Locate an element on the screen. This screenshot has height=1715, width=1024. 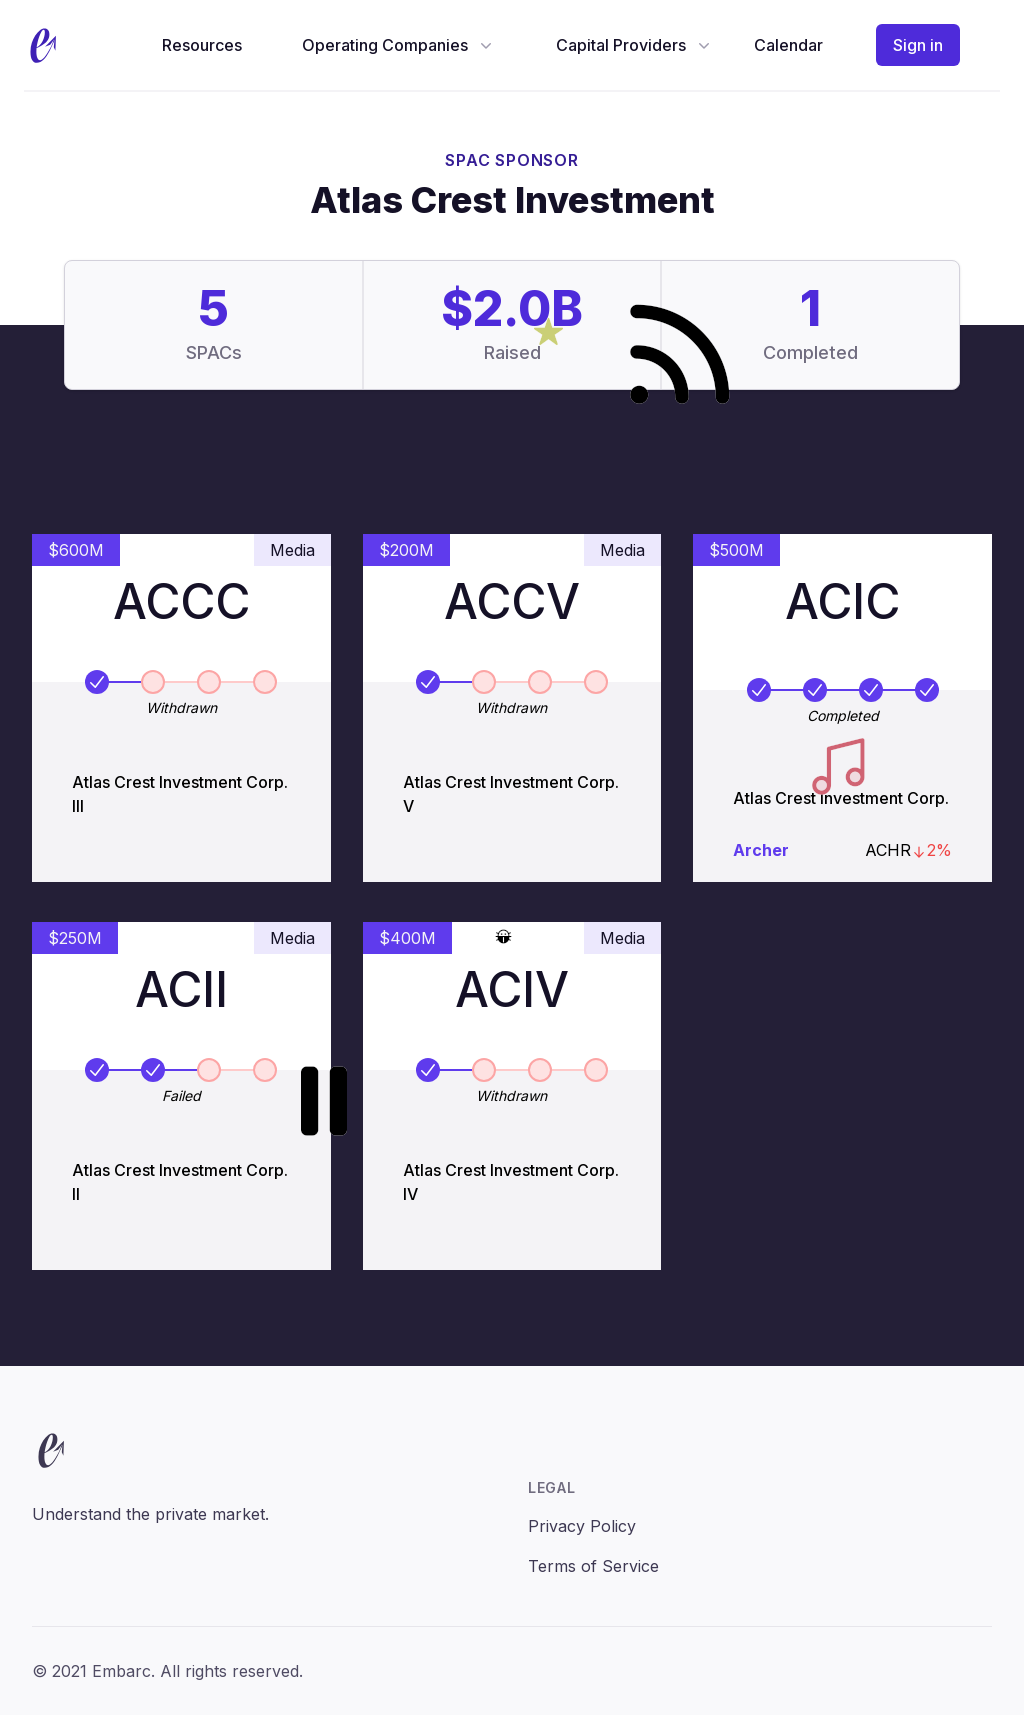
subscribe to RSS feed is located at coordinates (673, 361).